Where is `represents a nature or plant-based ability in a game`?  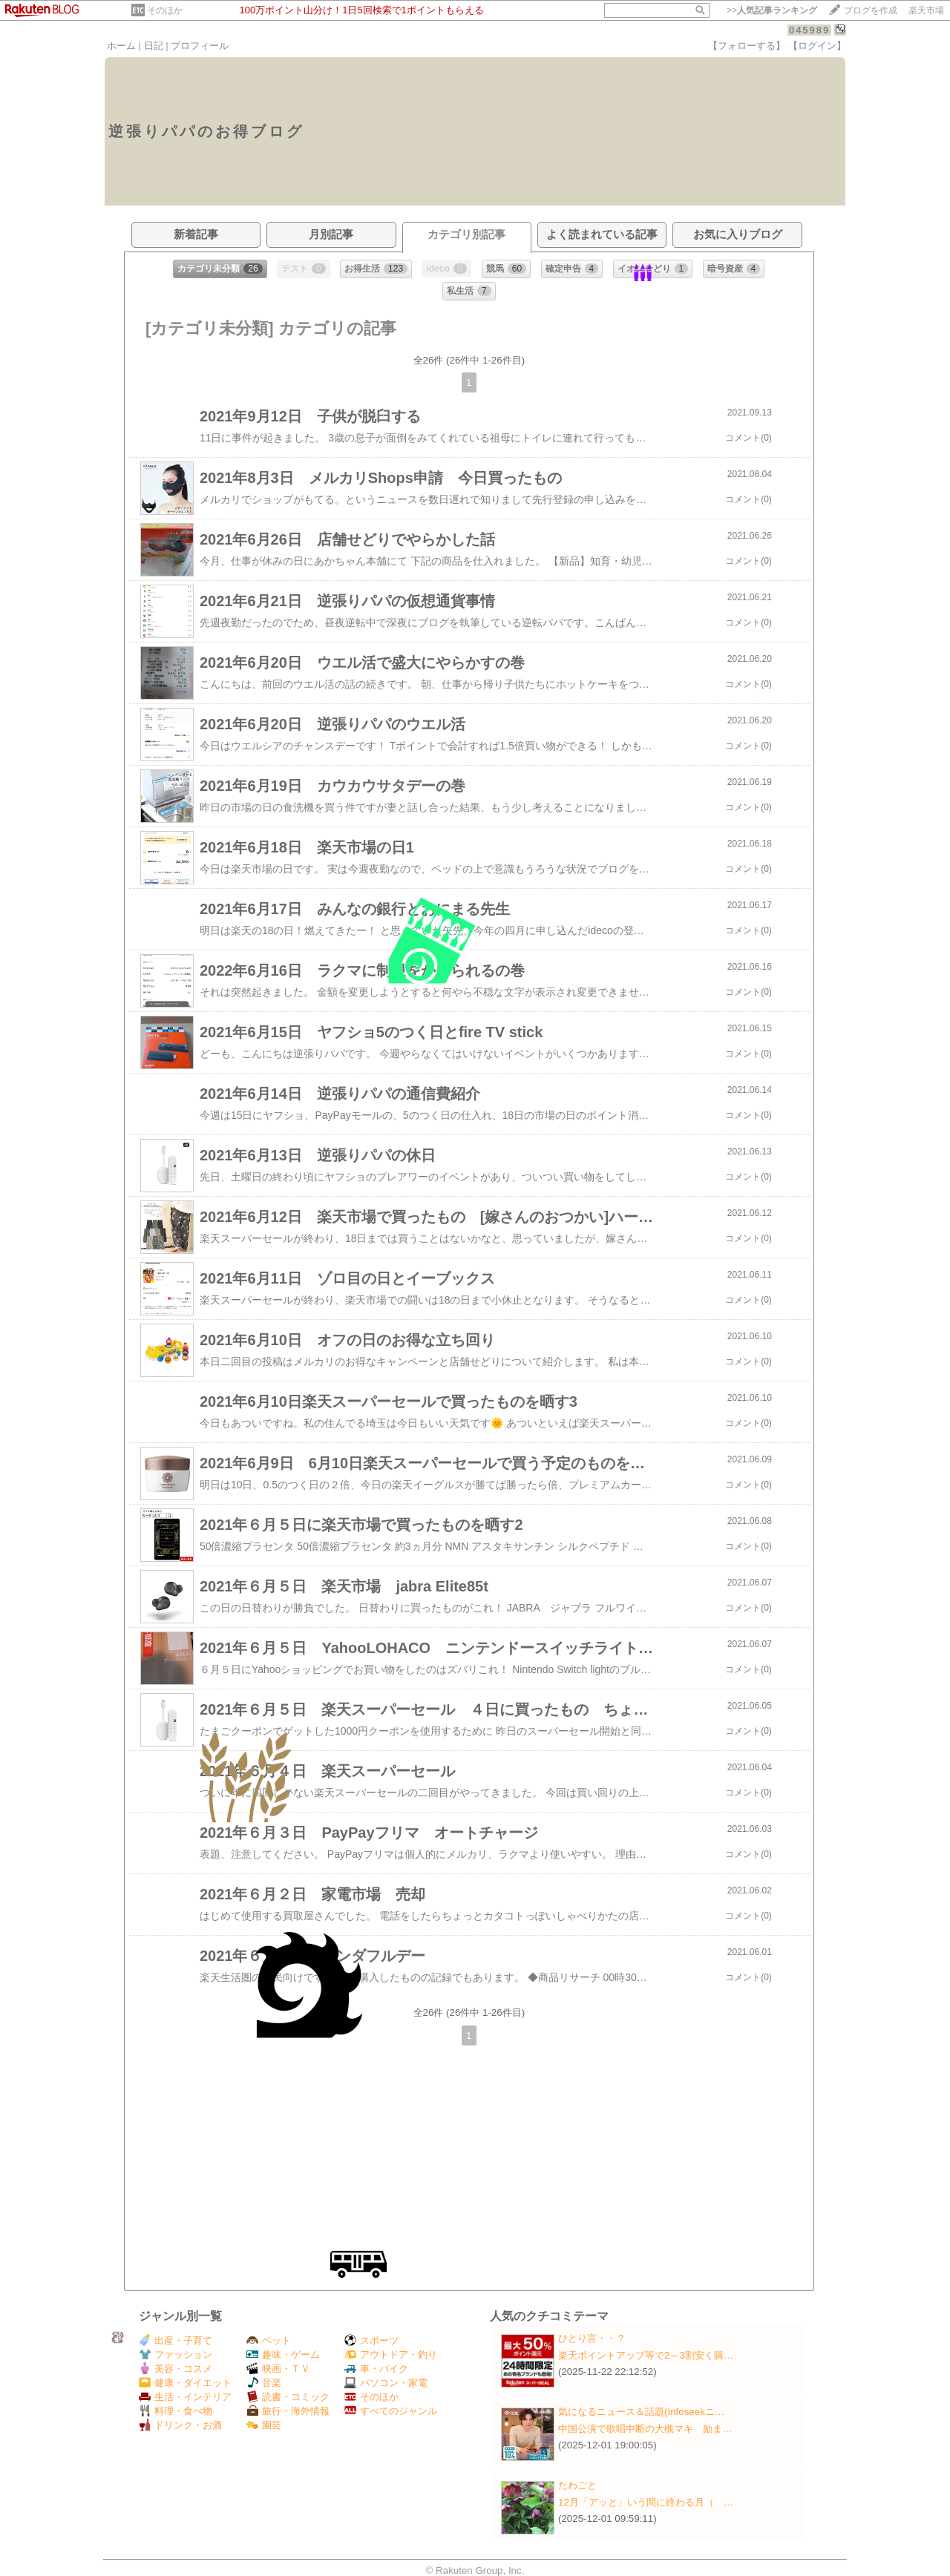
represents a nature or plant-based ability in a game is located at coordinates (309, 1985).